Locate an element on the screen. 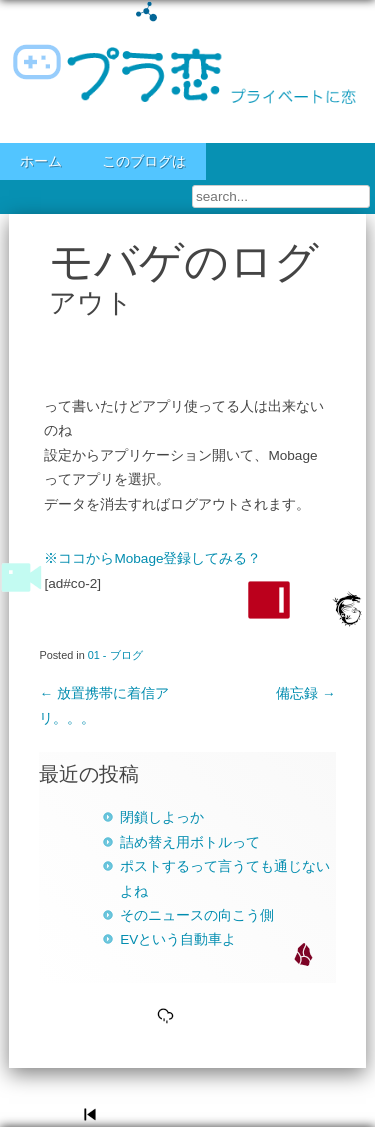 This screenshot has width=375, height=1127. indicates light rain or drizzle conditions is located at coordinates (165, 1015).